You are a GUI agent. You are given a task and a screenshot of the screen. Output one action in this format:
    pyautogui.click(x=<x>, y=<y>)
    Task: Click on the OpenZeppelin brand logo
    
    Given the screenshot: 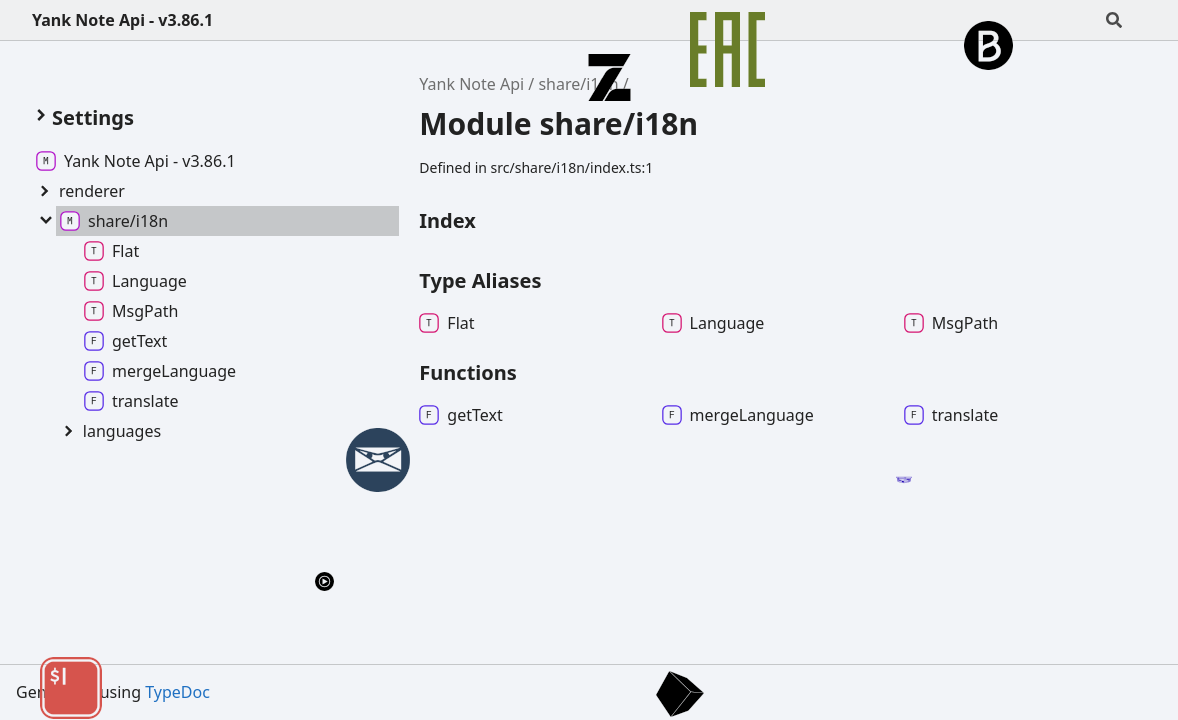 What is the action you would take?
    pyautogui.click(x=609, y=77)
    